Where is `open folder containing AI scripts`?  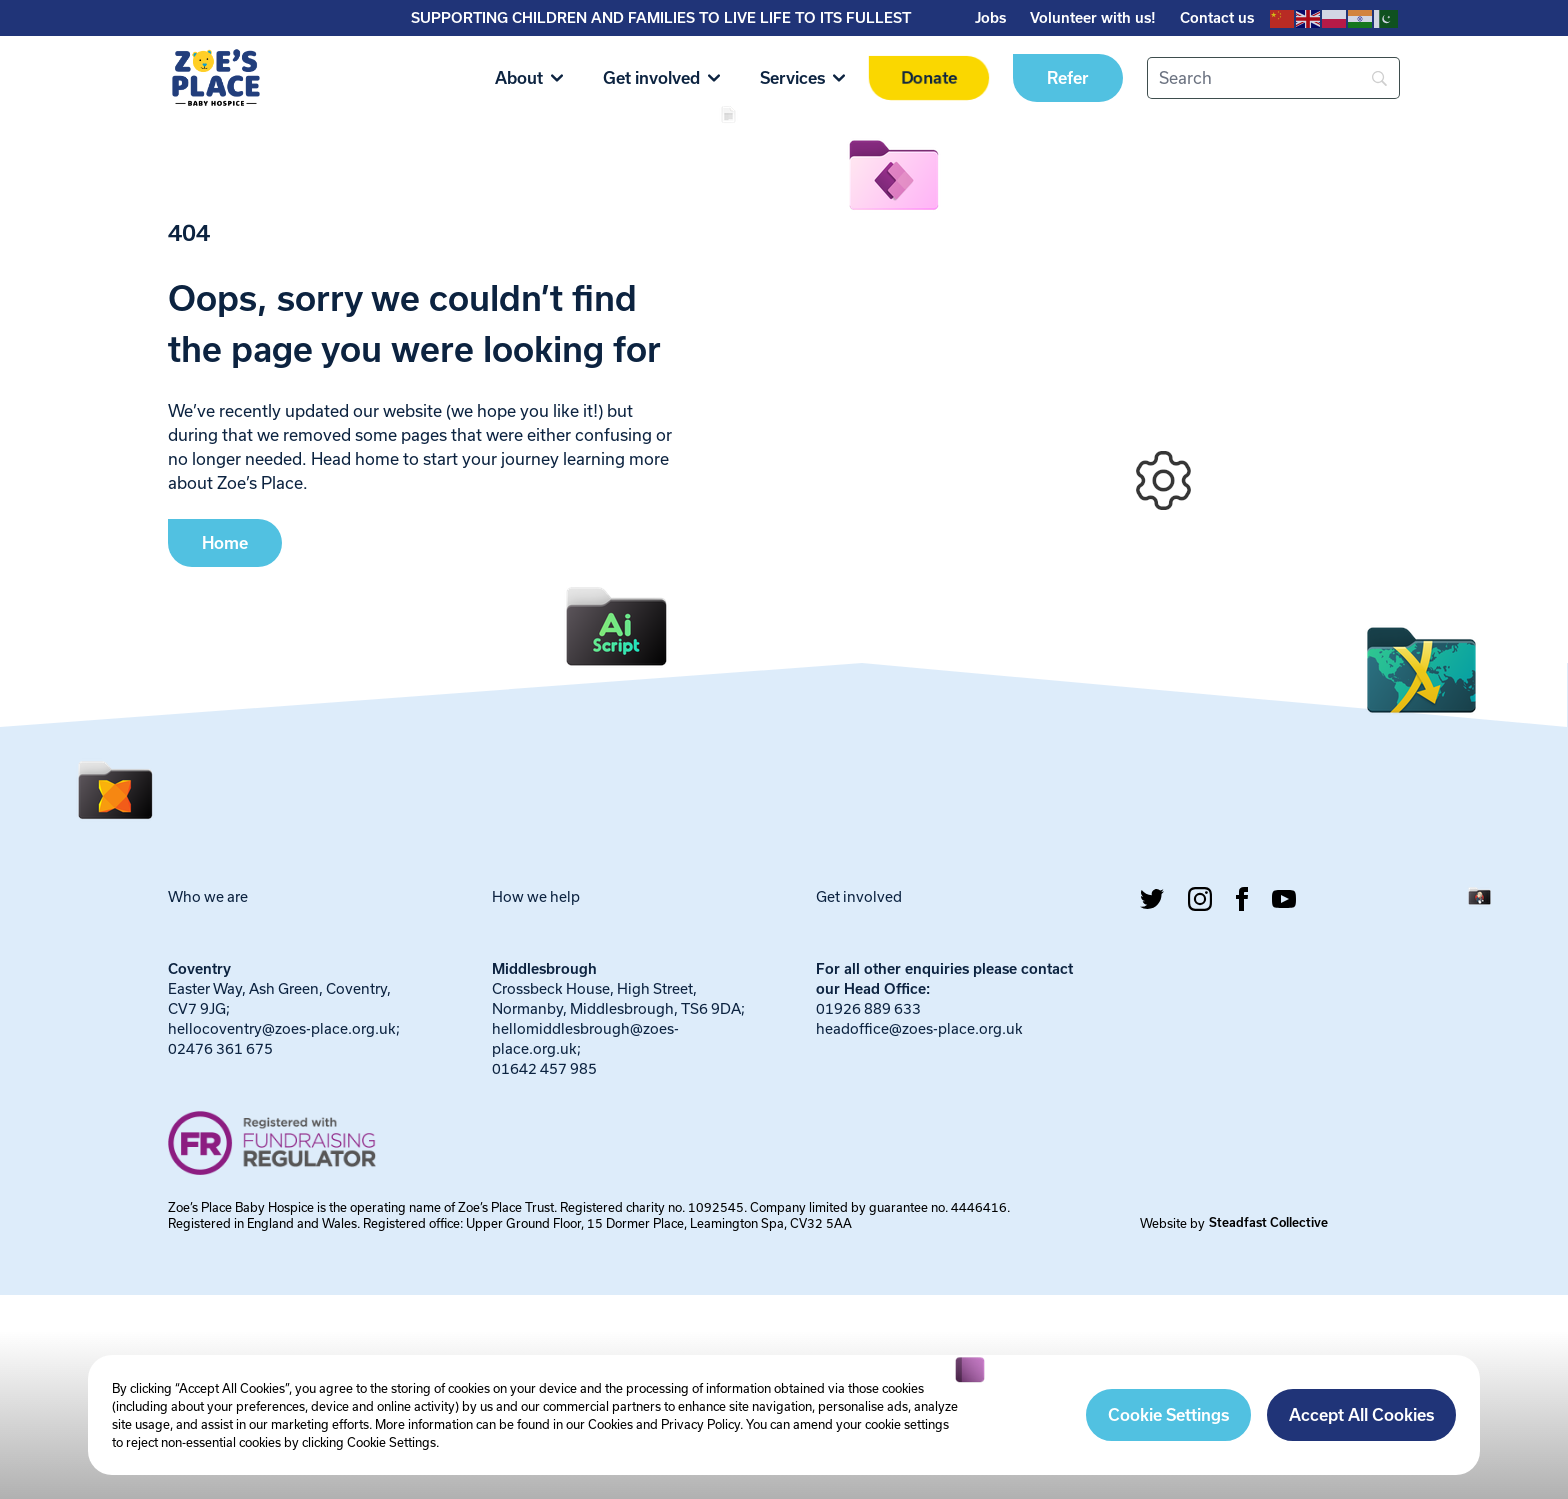 open folder containing AI scripts is located at coordinates (616, 629).